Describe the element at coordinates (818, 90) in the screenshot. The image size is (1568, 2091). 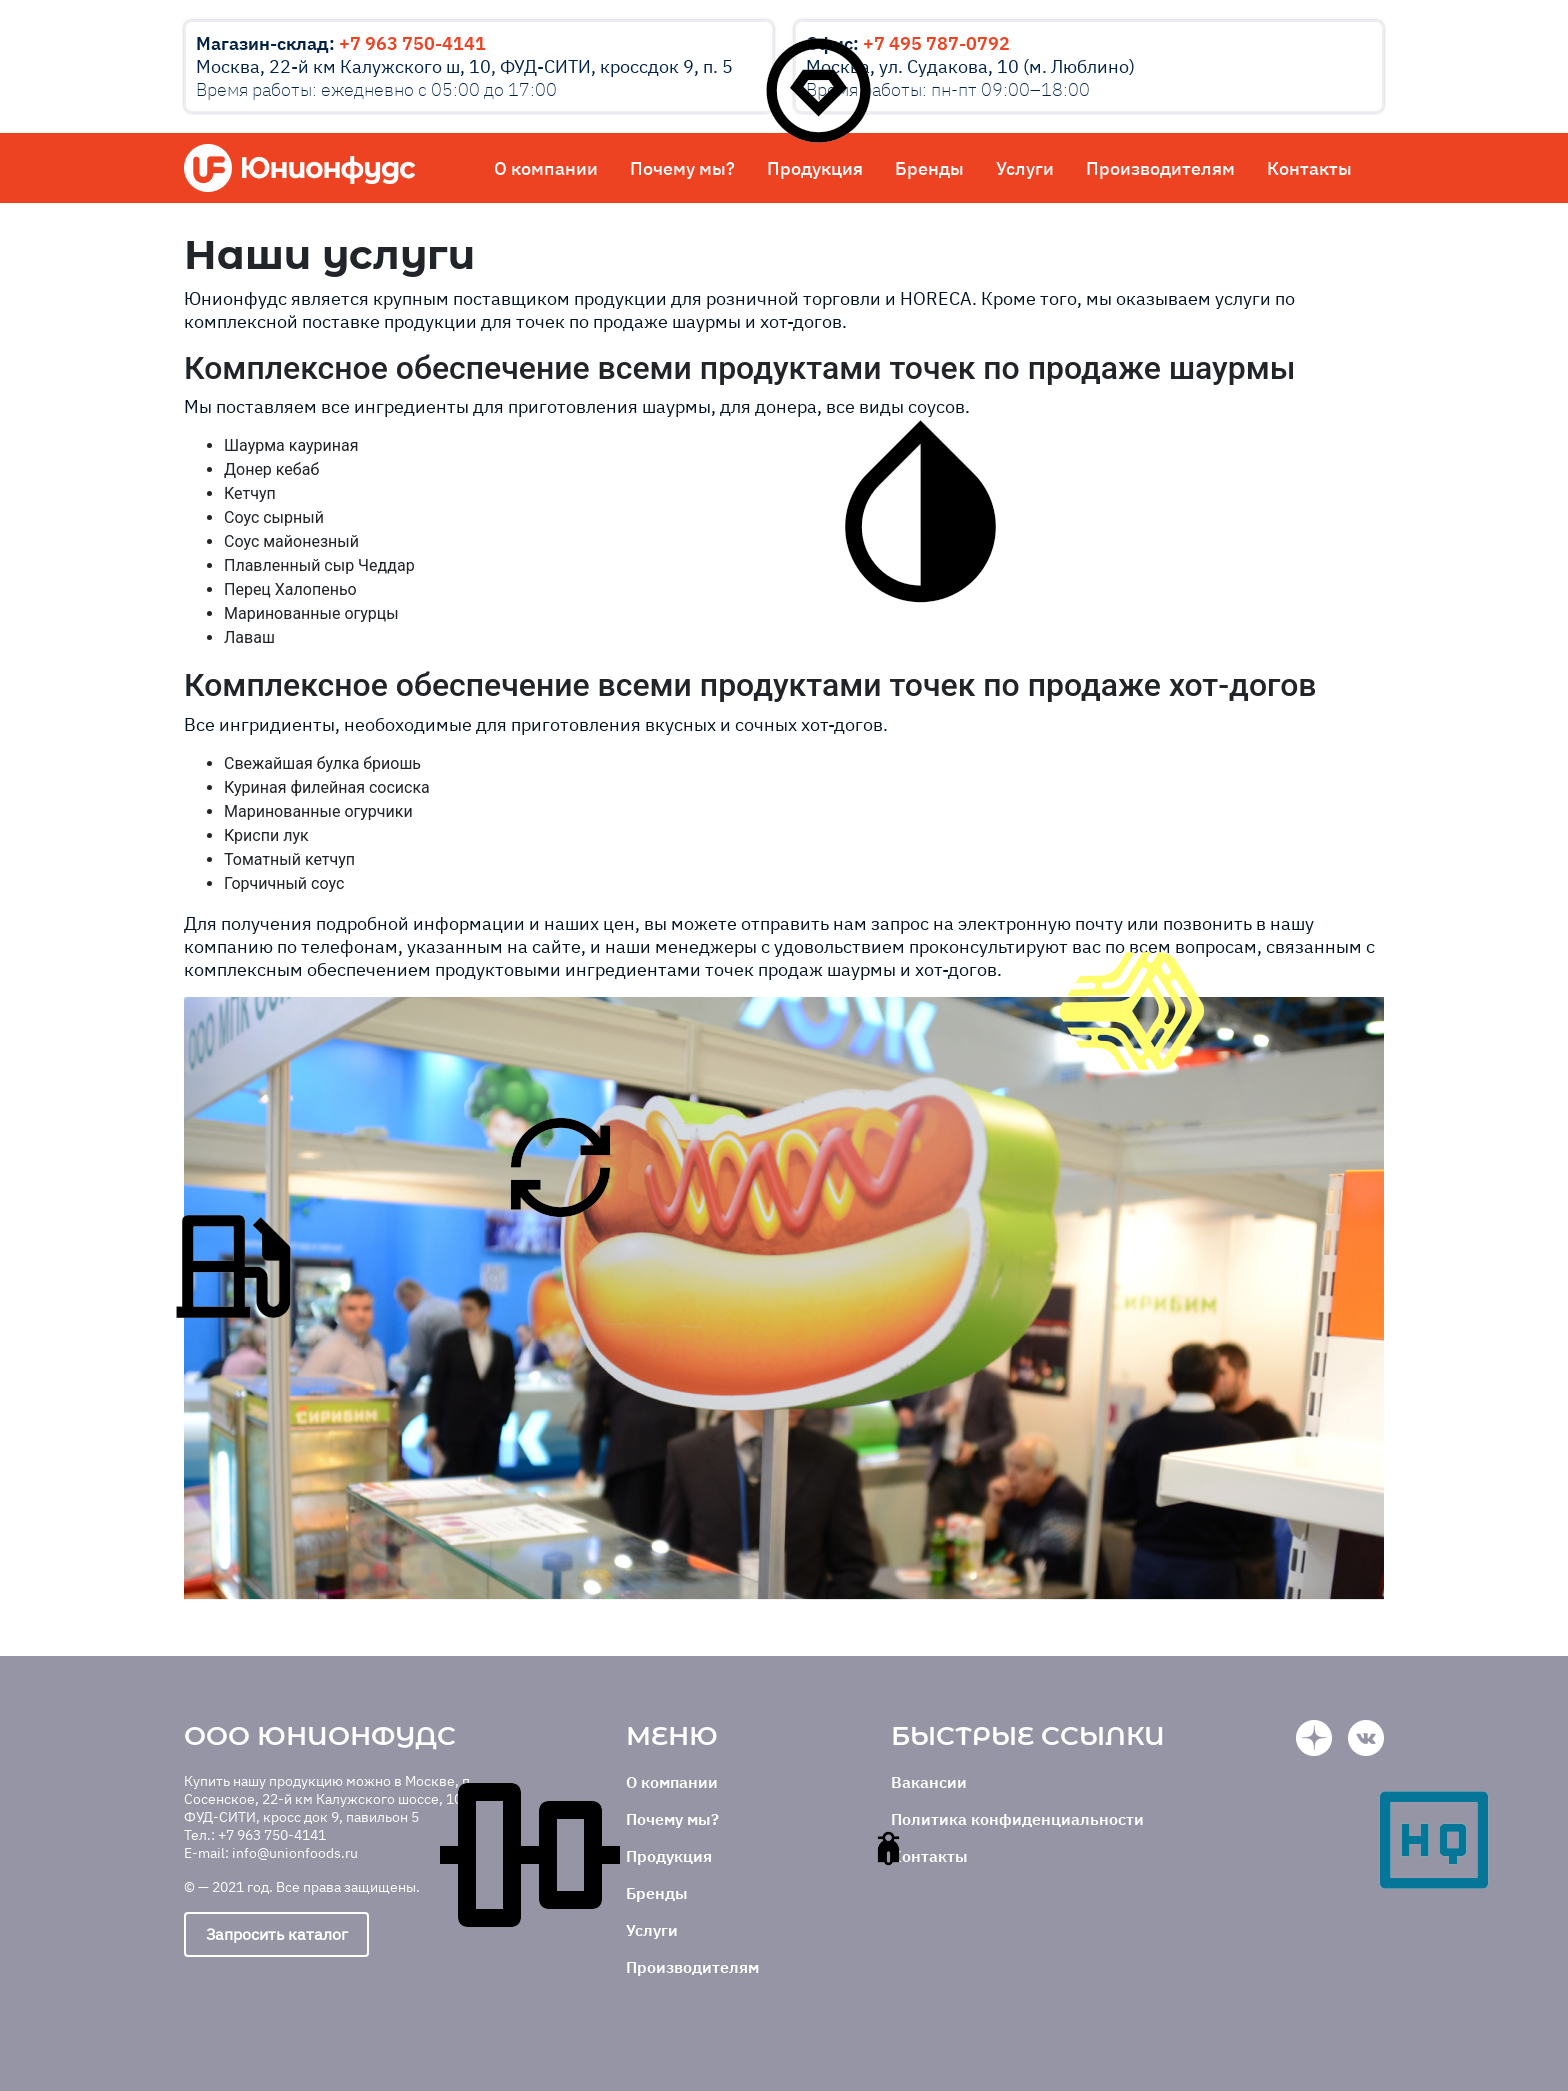
I see `copper cryptocurrency or token indicator` at that location.